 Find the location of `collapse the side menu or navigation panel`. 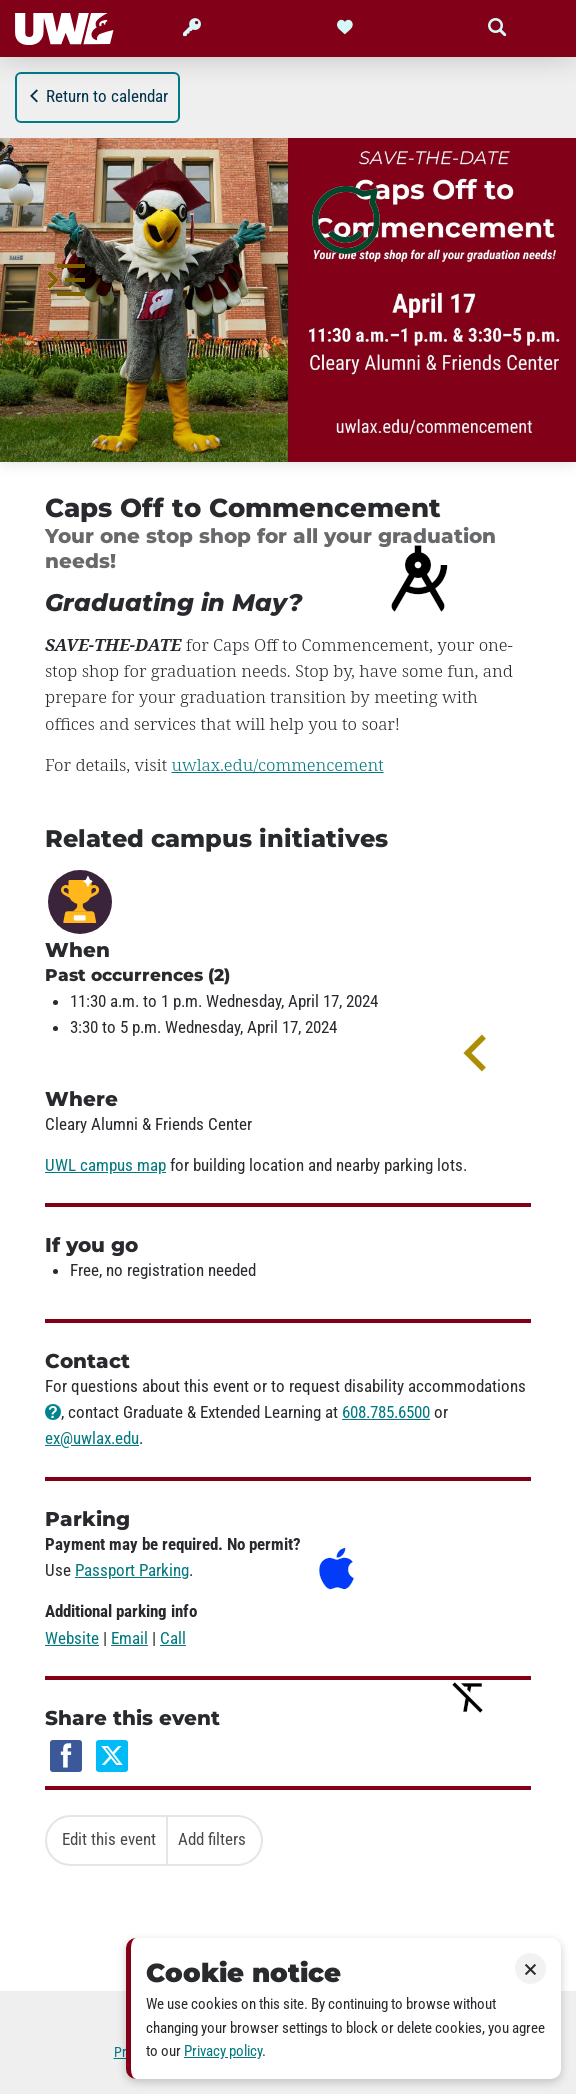

collapse the side menu or navigation panel is located at coordinates (67, 280).